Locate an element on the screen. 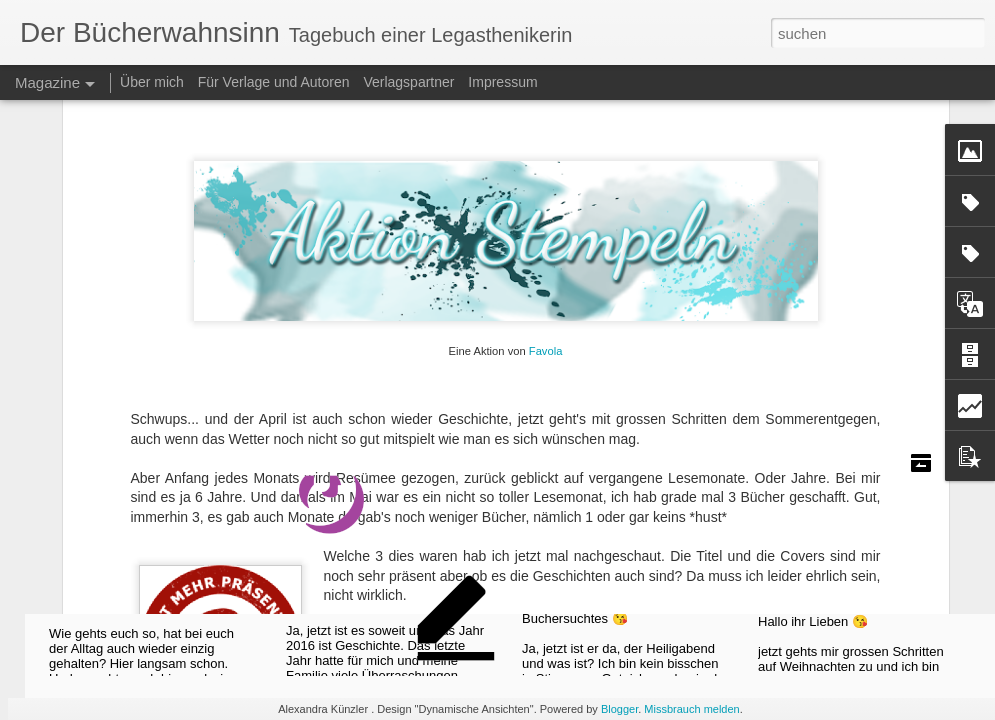  visit genius lyrics website is located at coordinates (331, 504).